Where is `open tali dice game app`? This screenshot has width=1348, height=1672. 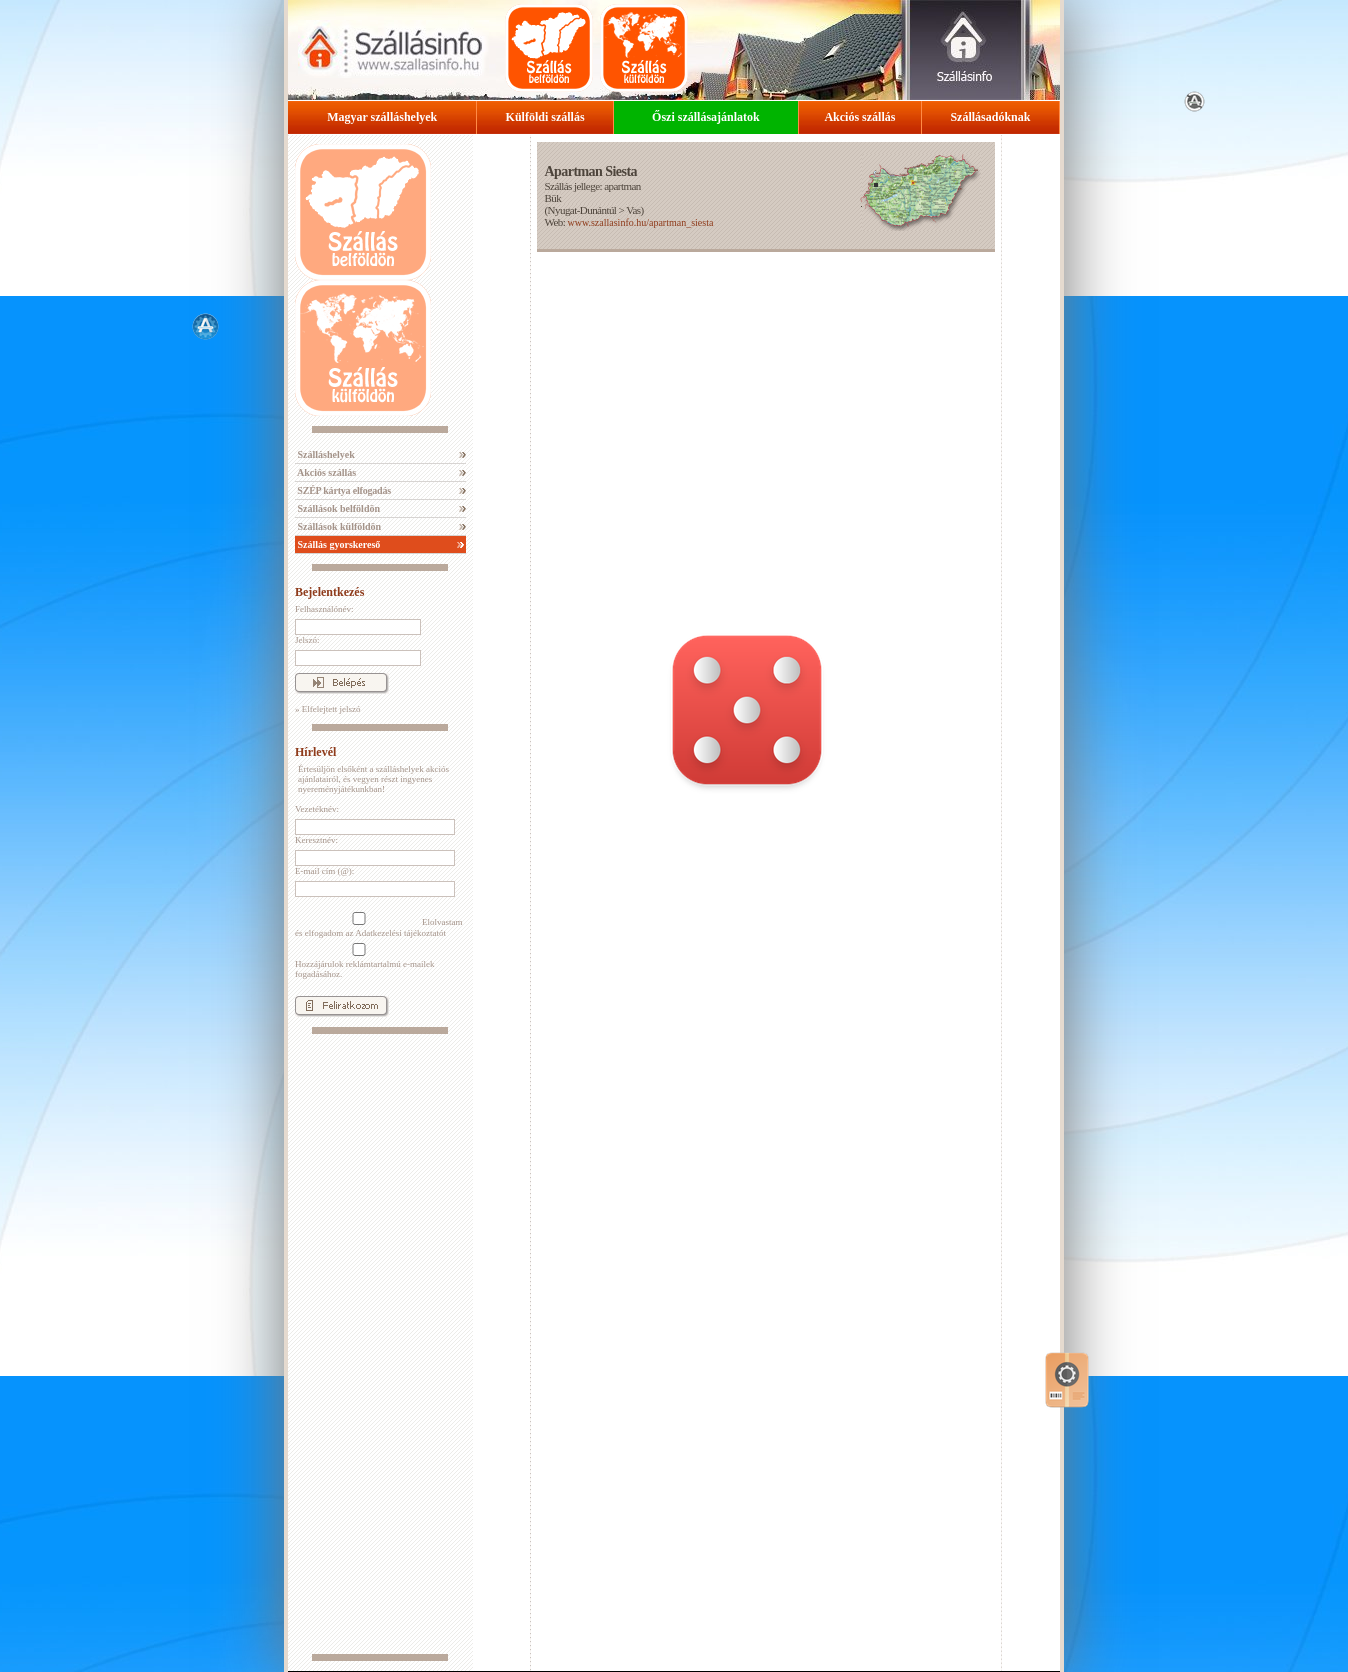
open tali dice game app is located at coordinates (747, 710).